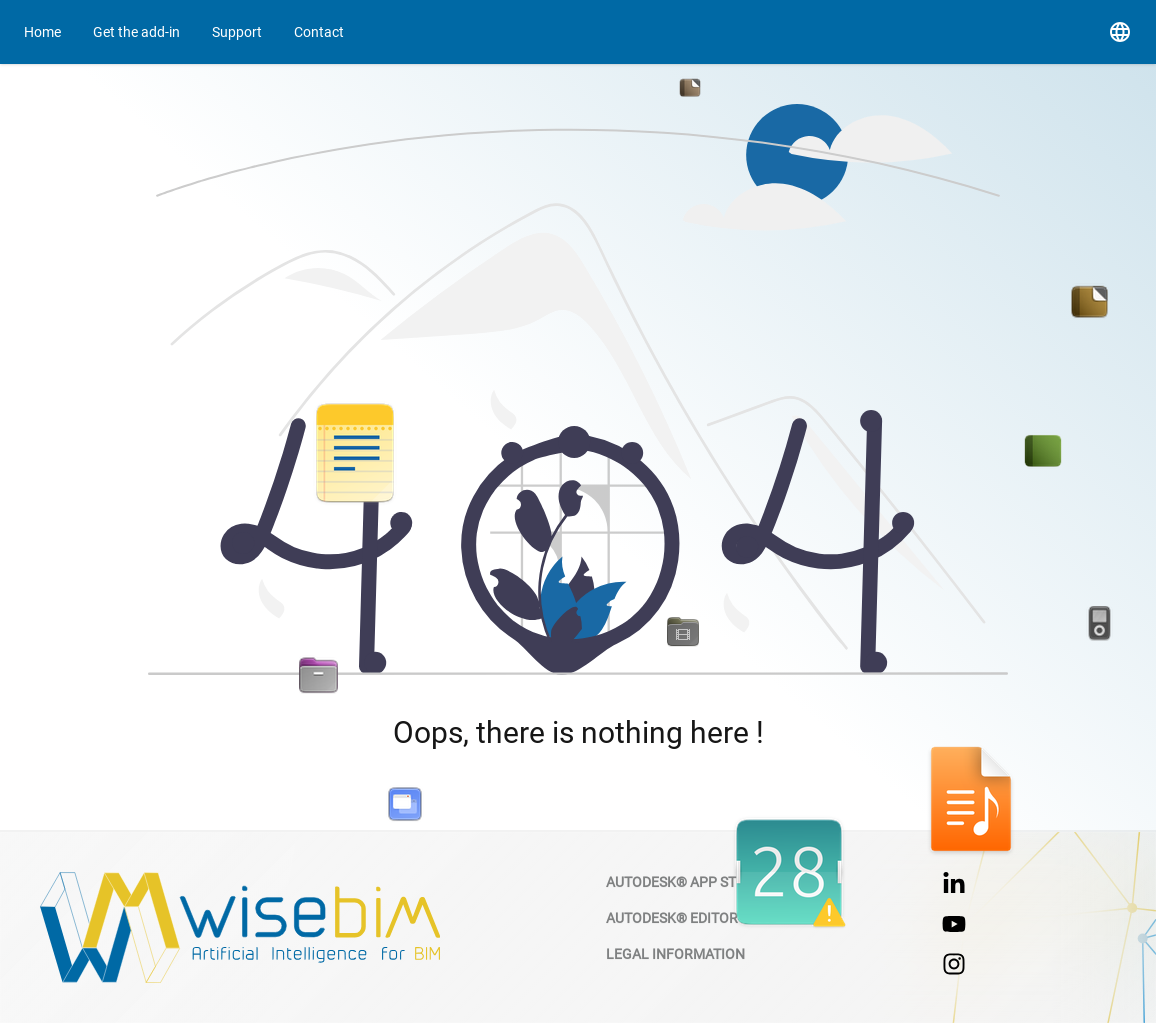 Image resolution: width=1156 pixels, height=1023 pixels. I want to click on multimedia player device icon, so click(1099, 623).